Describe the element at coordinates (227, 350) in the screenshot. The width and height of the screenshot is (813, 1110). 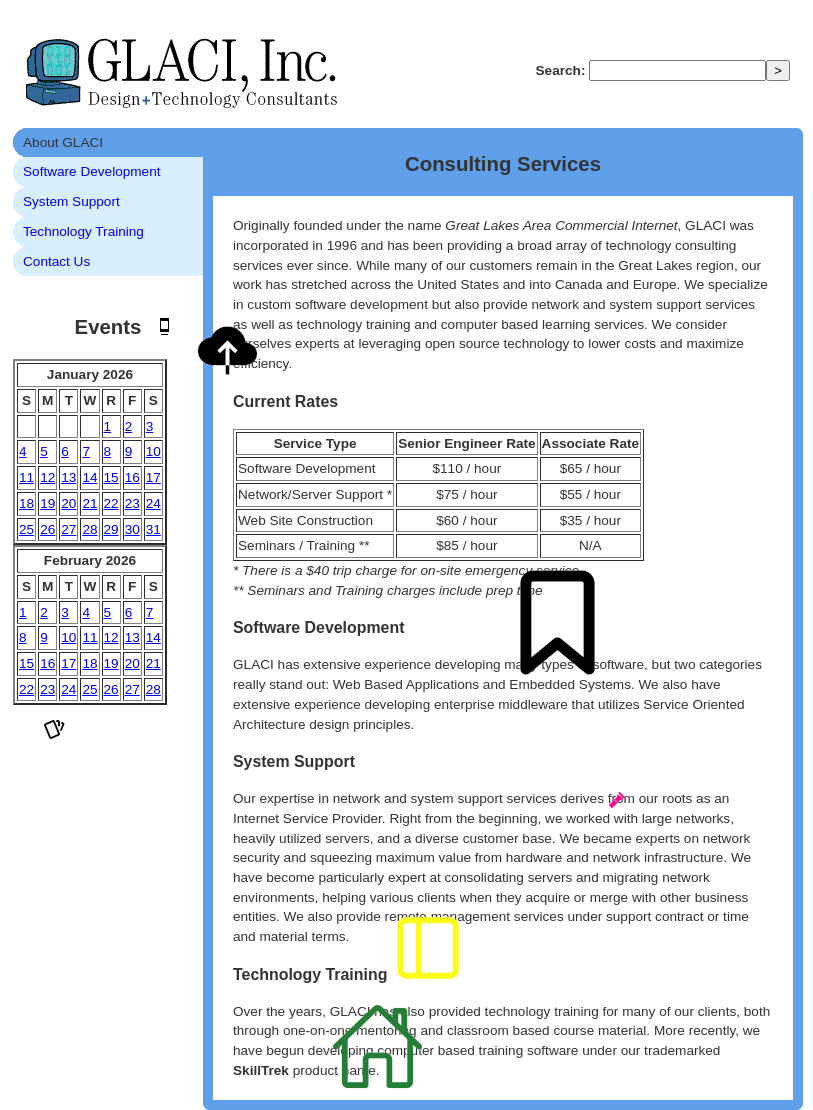
I see `upload a file to the cloud` at that location.